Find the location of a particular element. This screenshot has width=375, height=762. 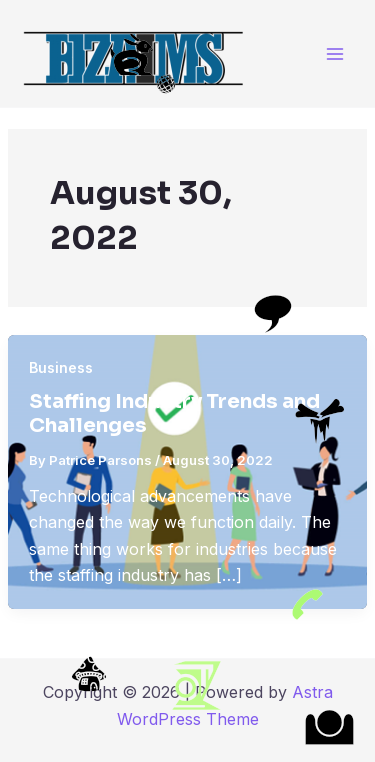

access global or network settings is located at coordinates (166, 84).